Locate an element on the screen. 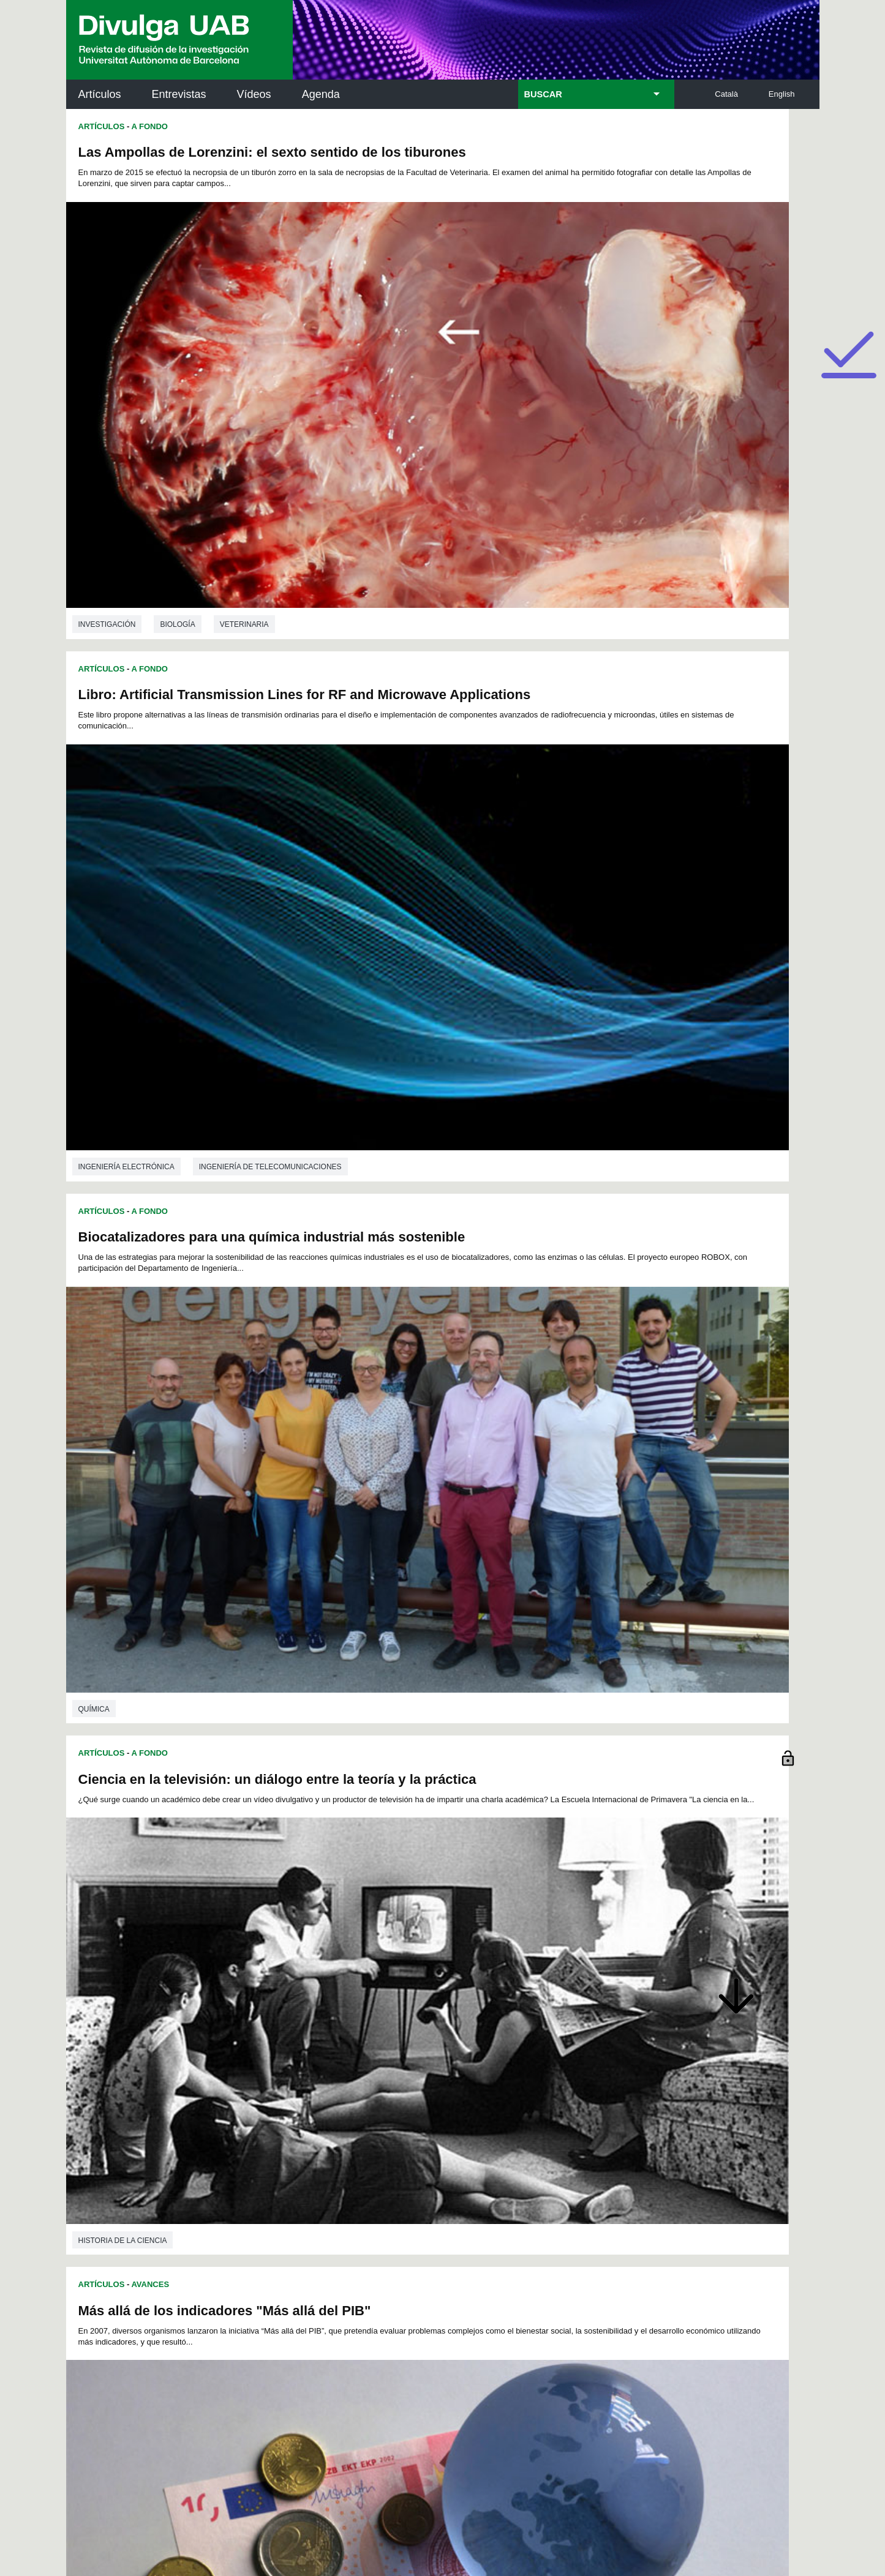 The width and height of the screenshot is (885, 2576). scroll down or view more content below is located at coordinates (736, 1996).